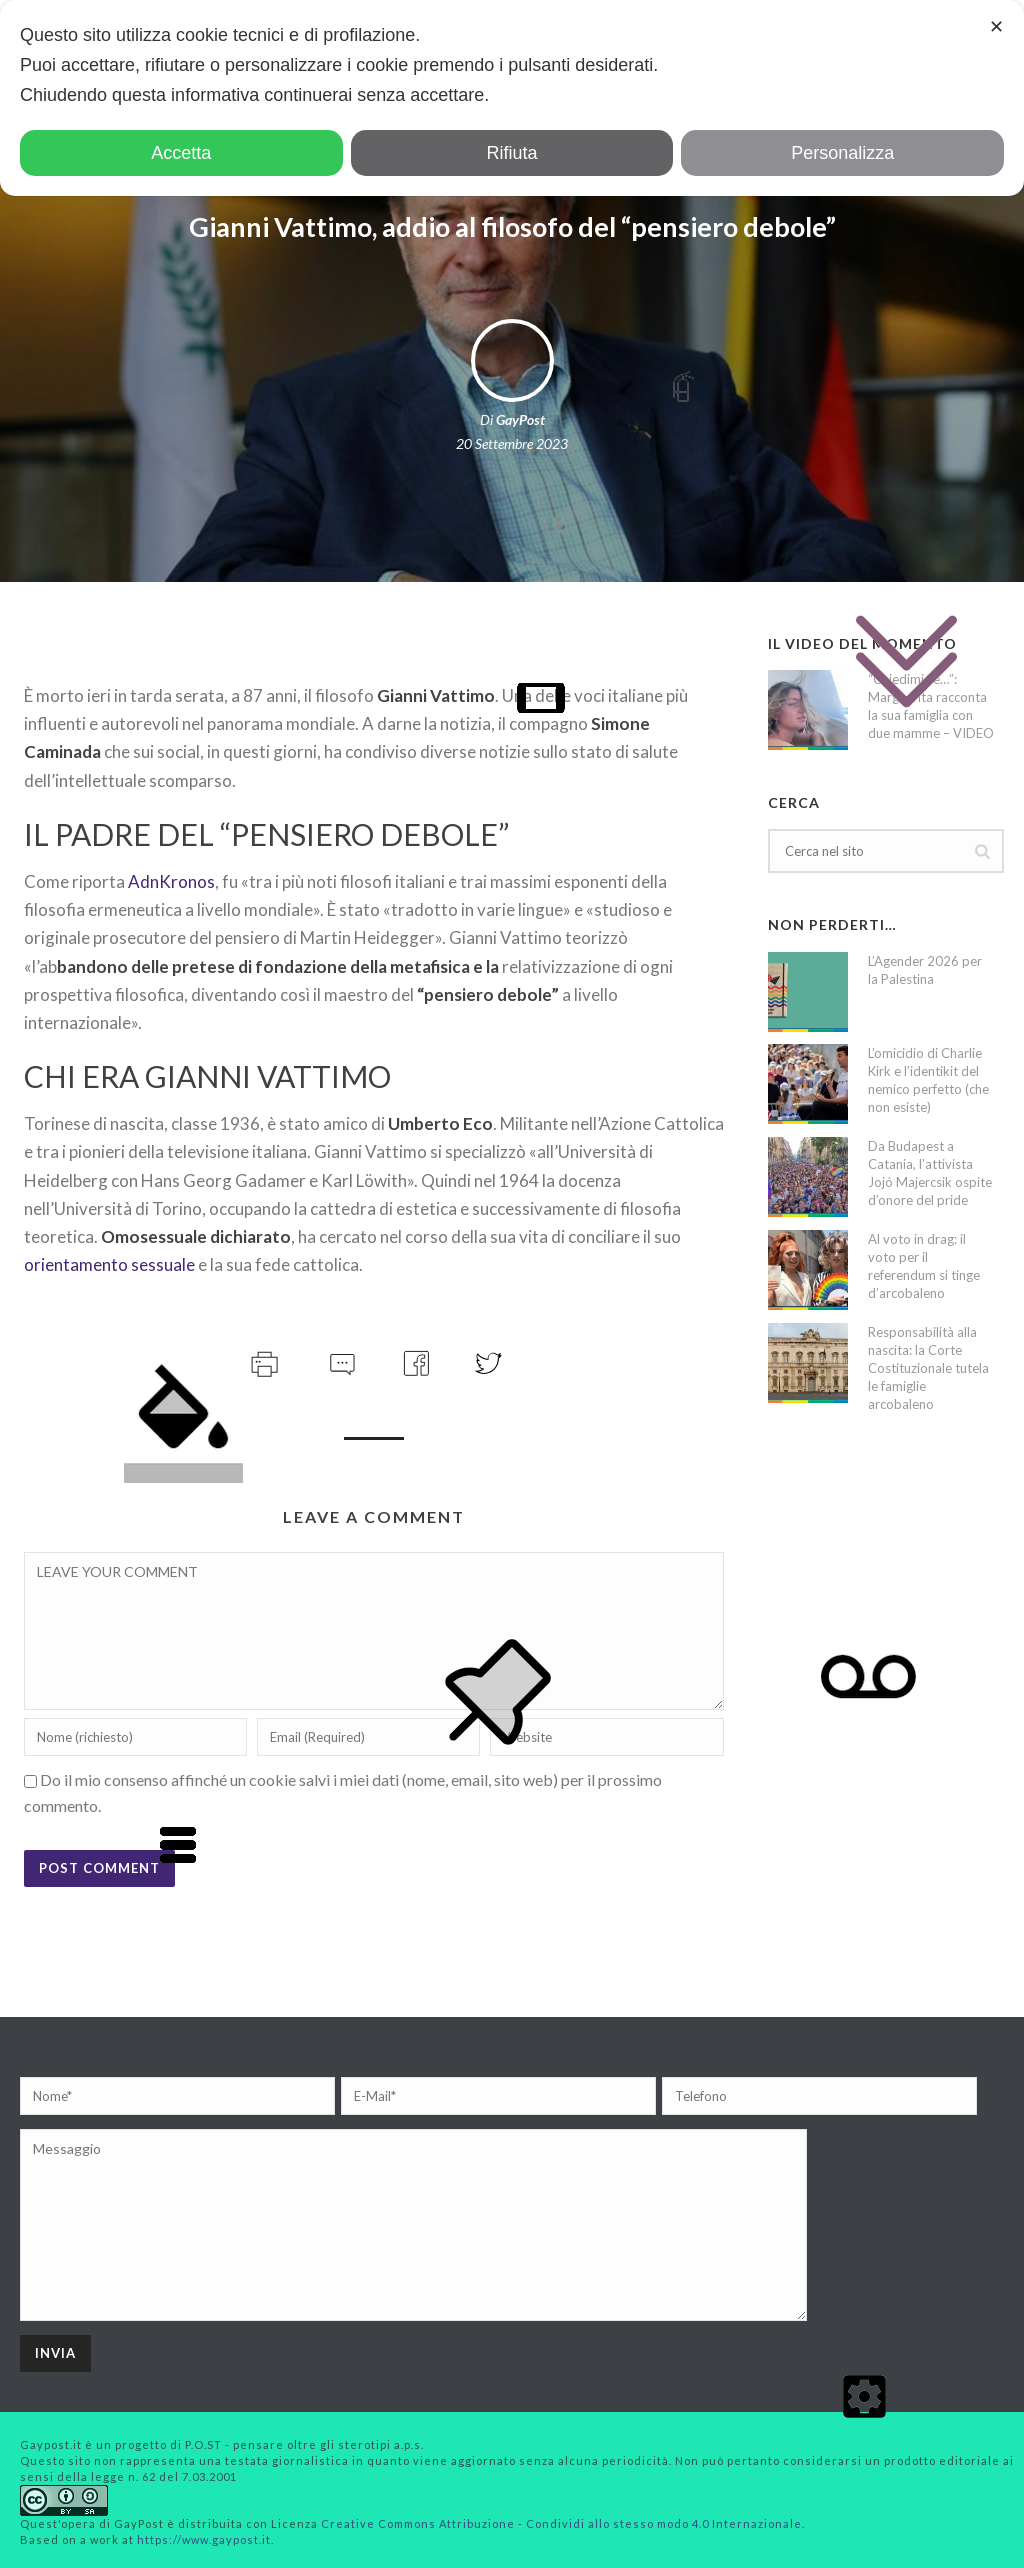 This screenshot has height=2568, width=1024. Describe the element at coordinates (494, 1696) in the screenshot. I see `pin an item to keep it visible` at that location.